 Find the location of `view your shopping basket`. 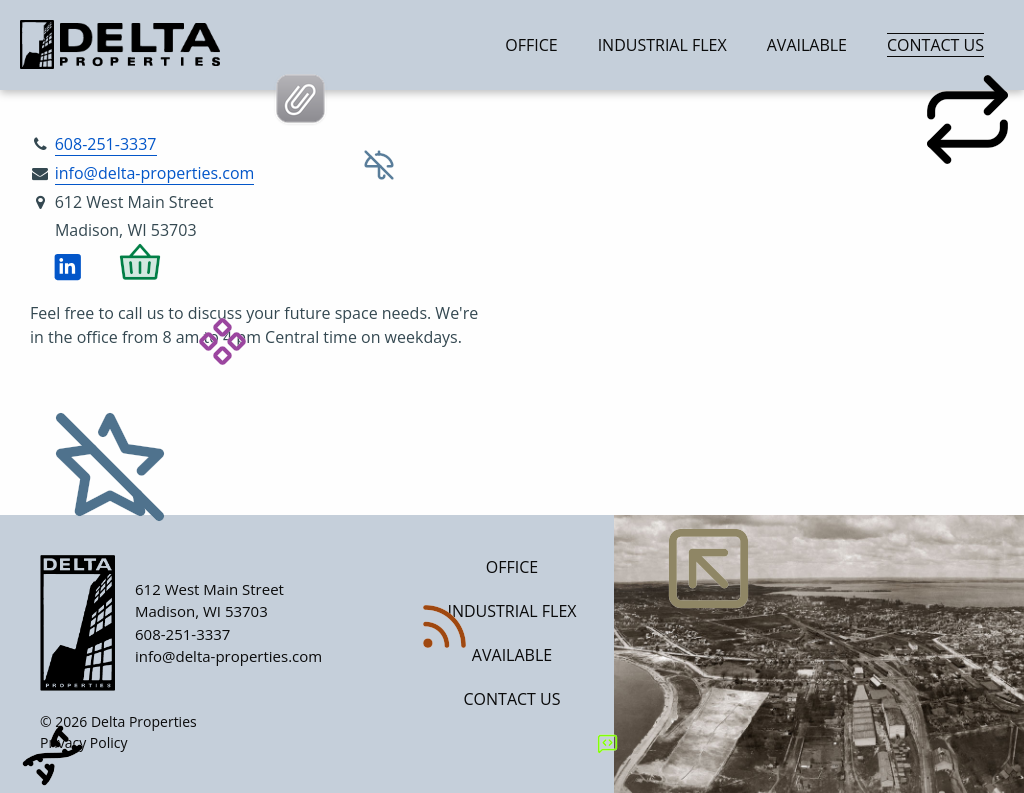

view your shopping basket is located at coordinates (140, 264).